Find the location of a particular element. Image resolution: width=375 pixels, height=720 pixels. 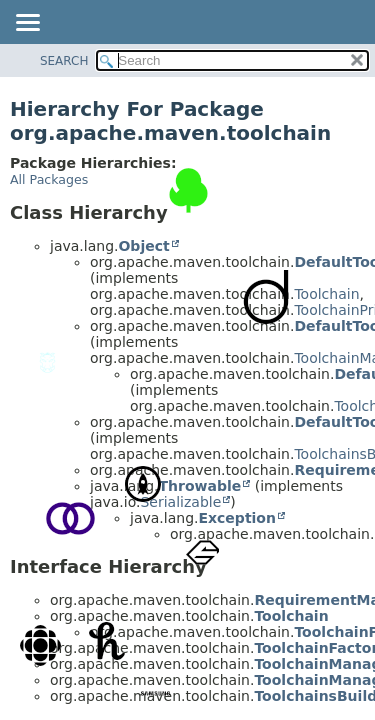

garuda linux operating system logo is located at coordinates (202, 552).